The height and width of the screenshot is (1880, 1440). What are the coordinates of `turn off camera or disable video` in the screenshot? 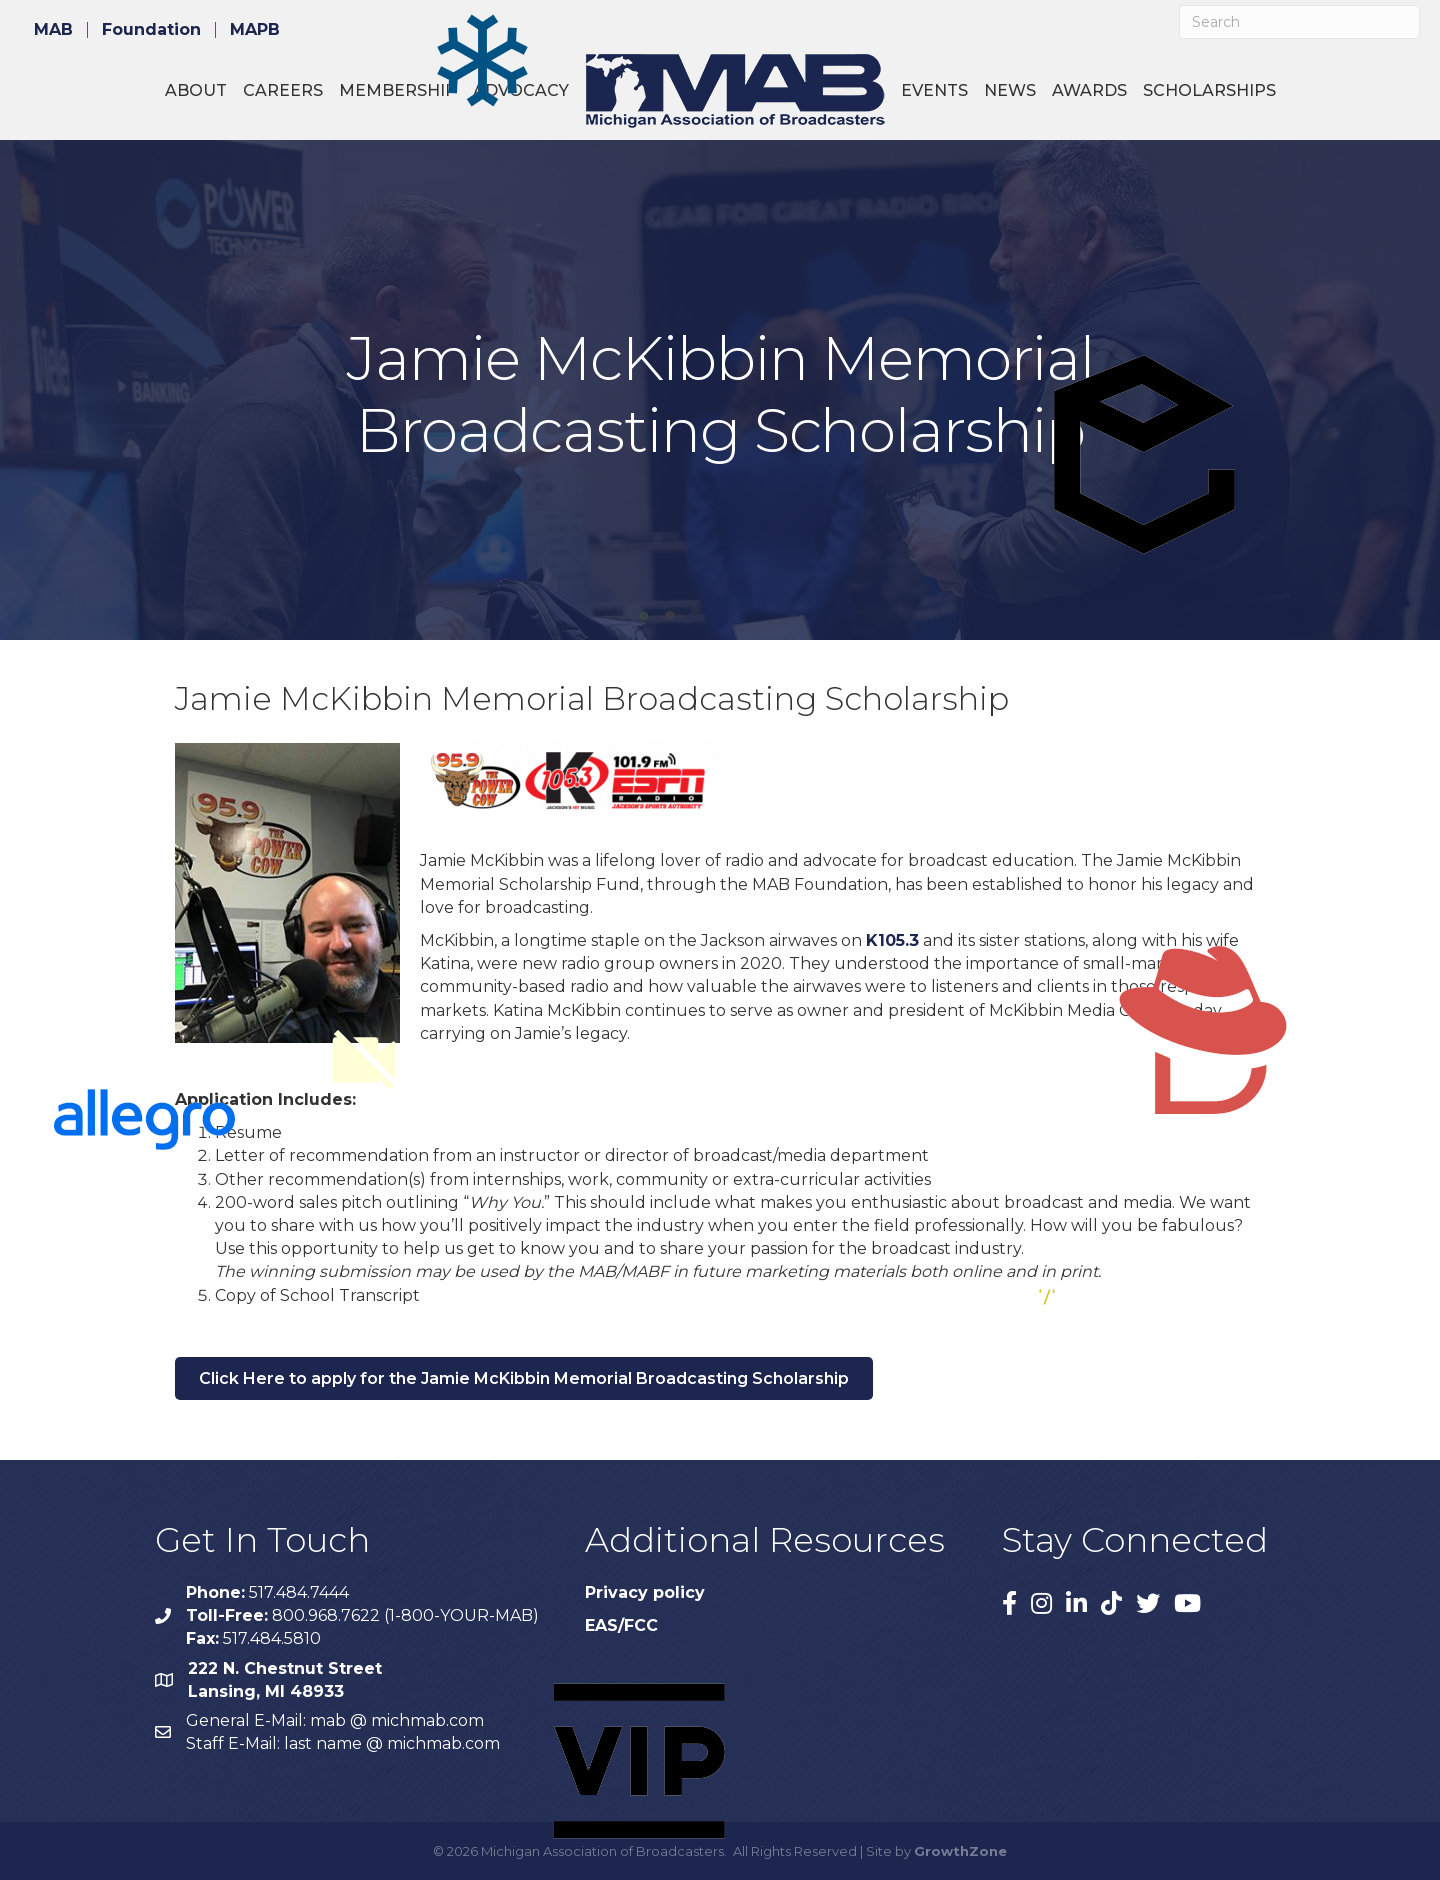 It's located at (364, 1060).